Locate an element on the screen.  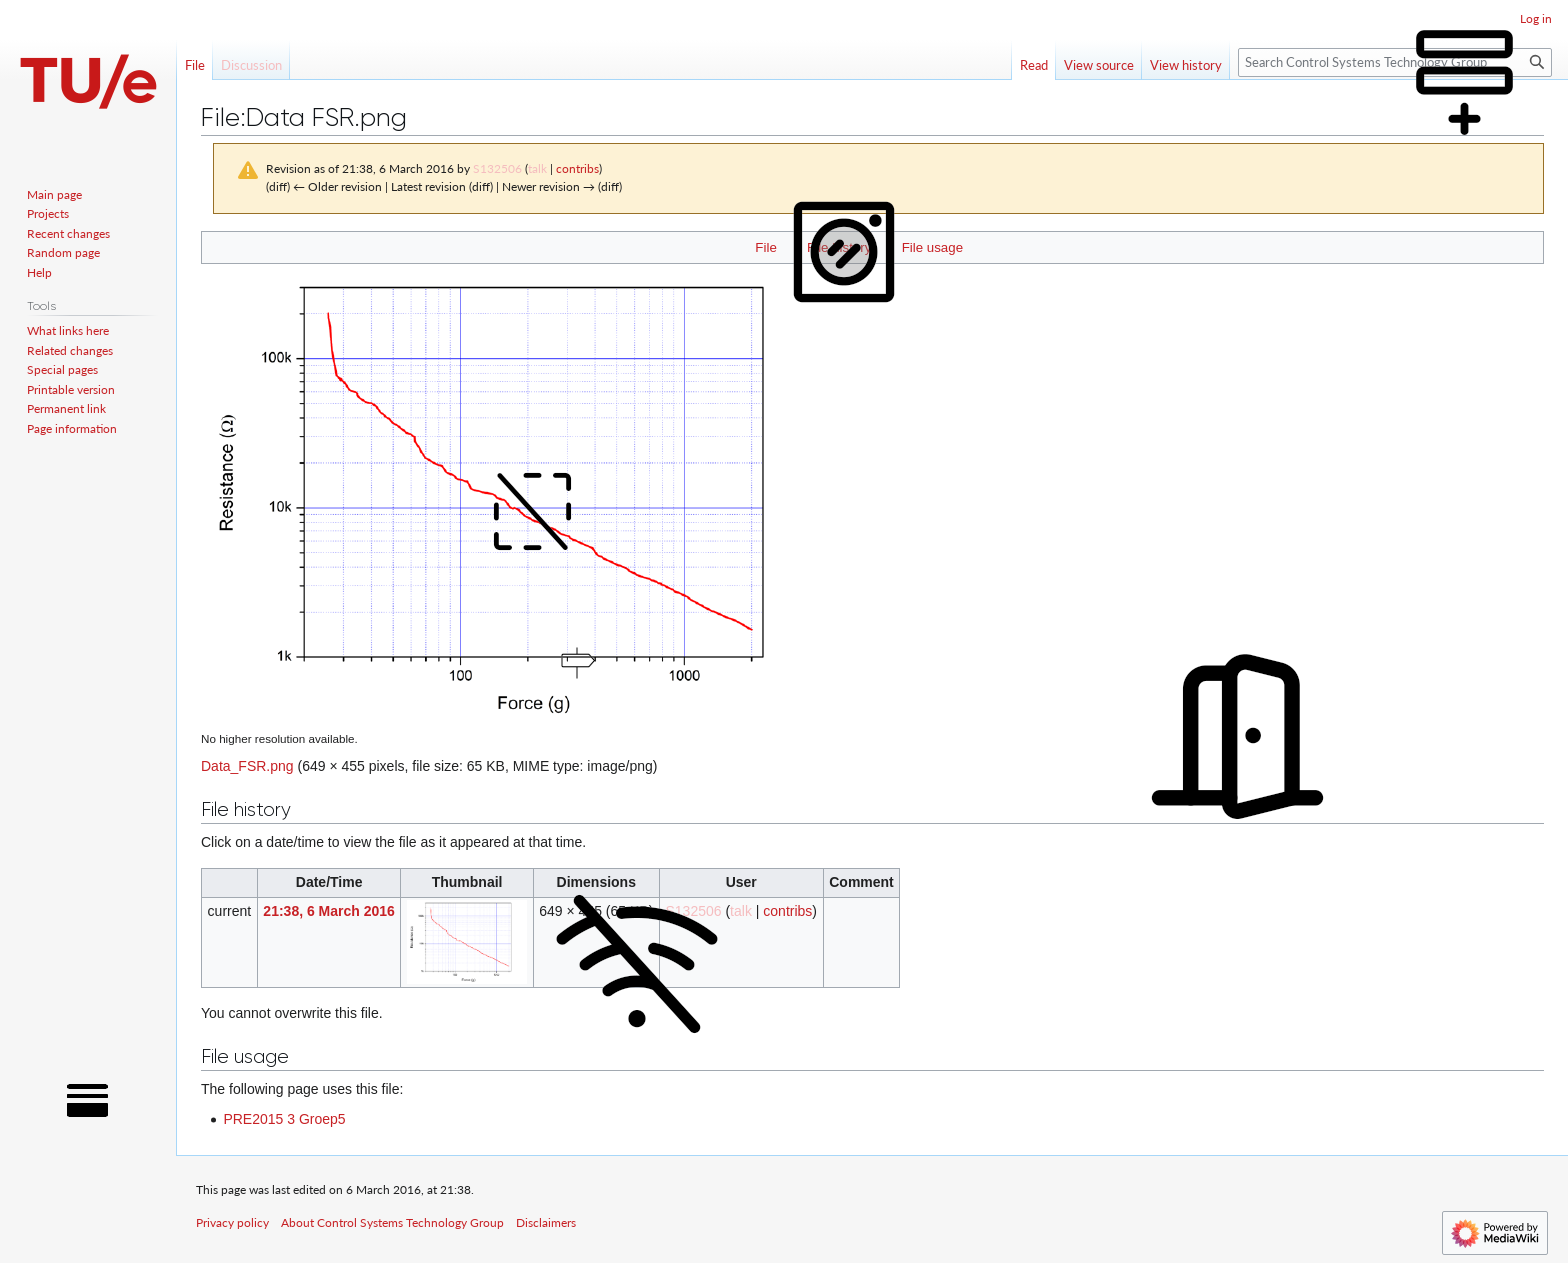
access laundry or appliance settings is located at coordinates (844, 252).